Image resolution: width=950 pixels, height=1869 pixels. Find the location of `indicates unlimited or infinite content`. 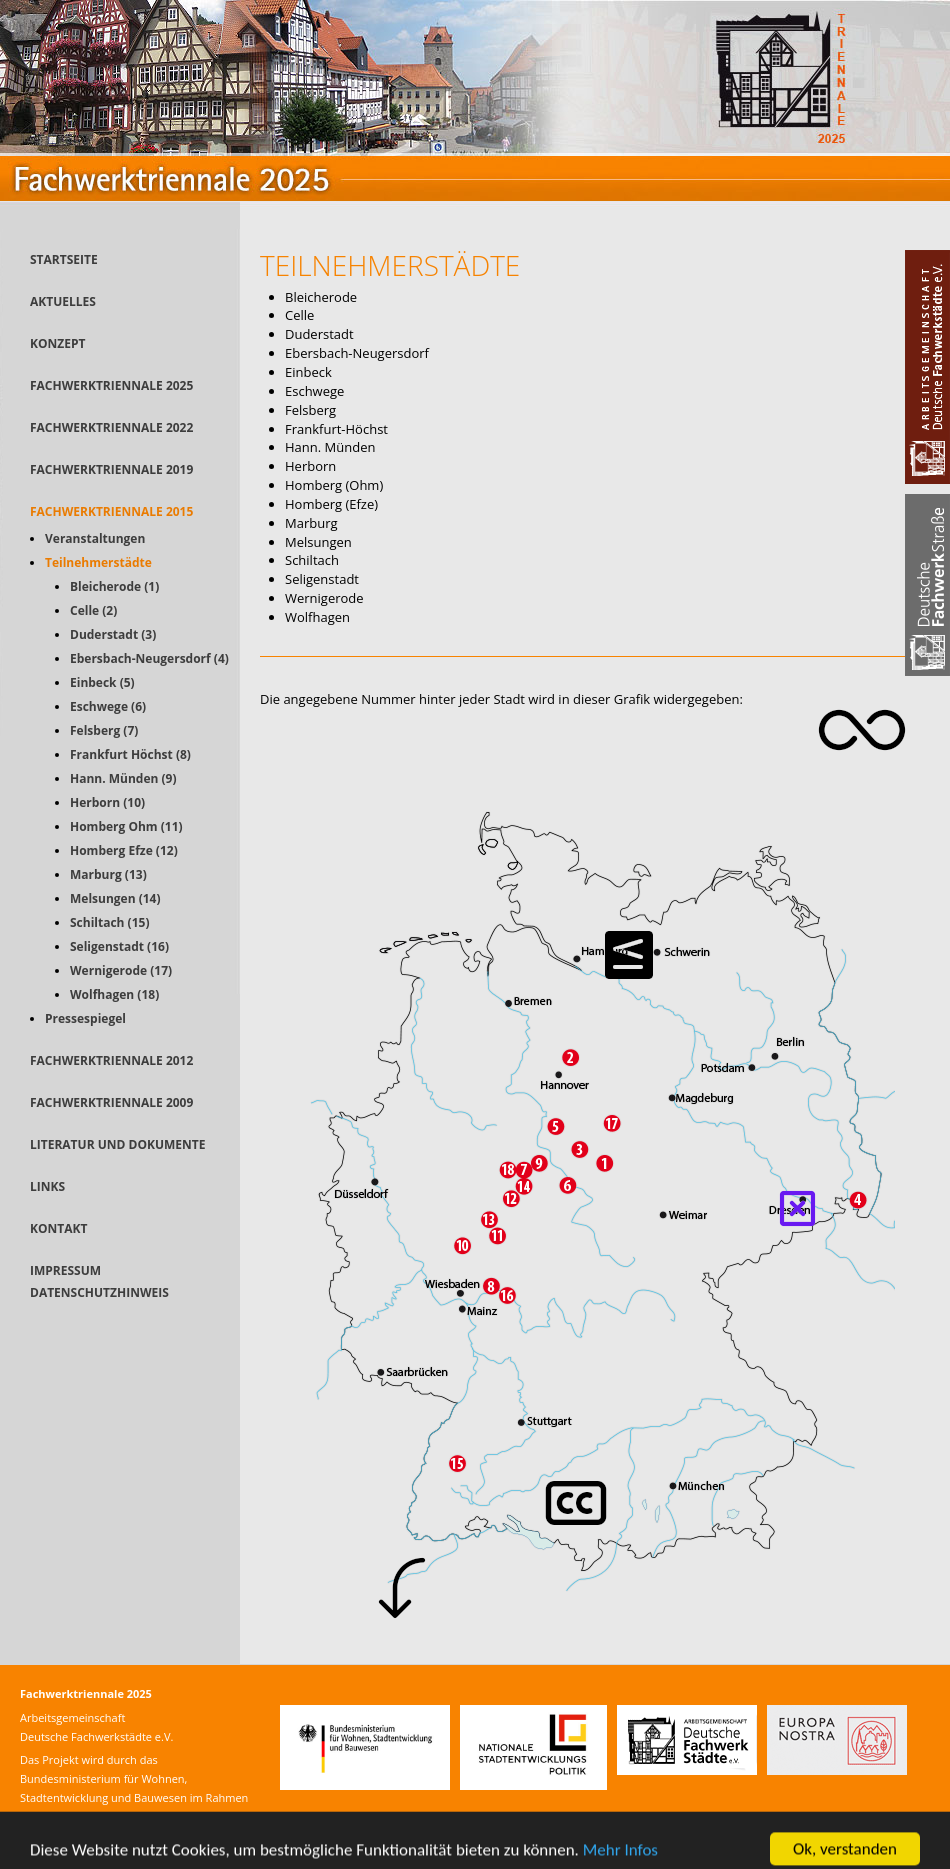

indicates unlimited or infinite content is located at coordinates (862, 730).